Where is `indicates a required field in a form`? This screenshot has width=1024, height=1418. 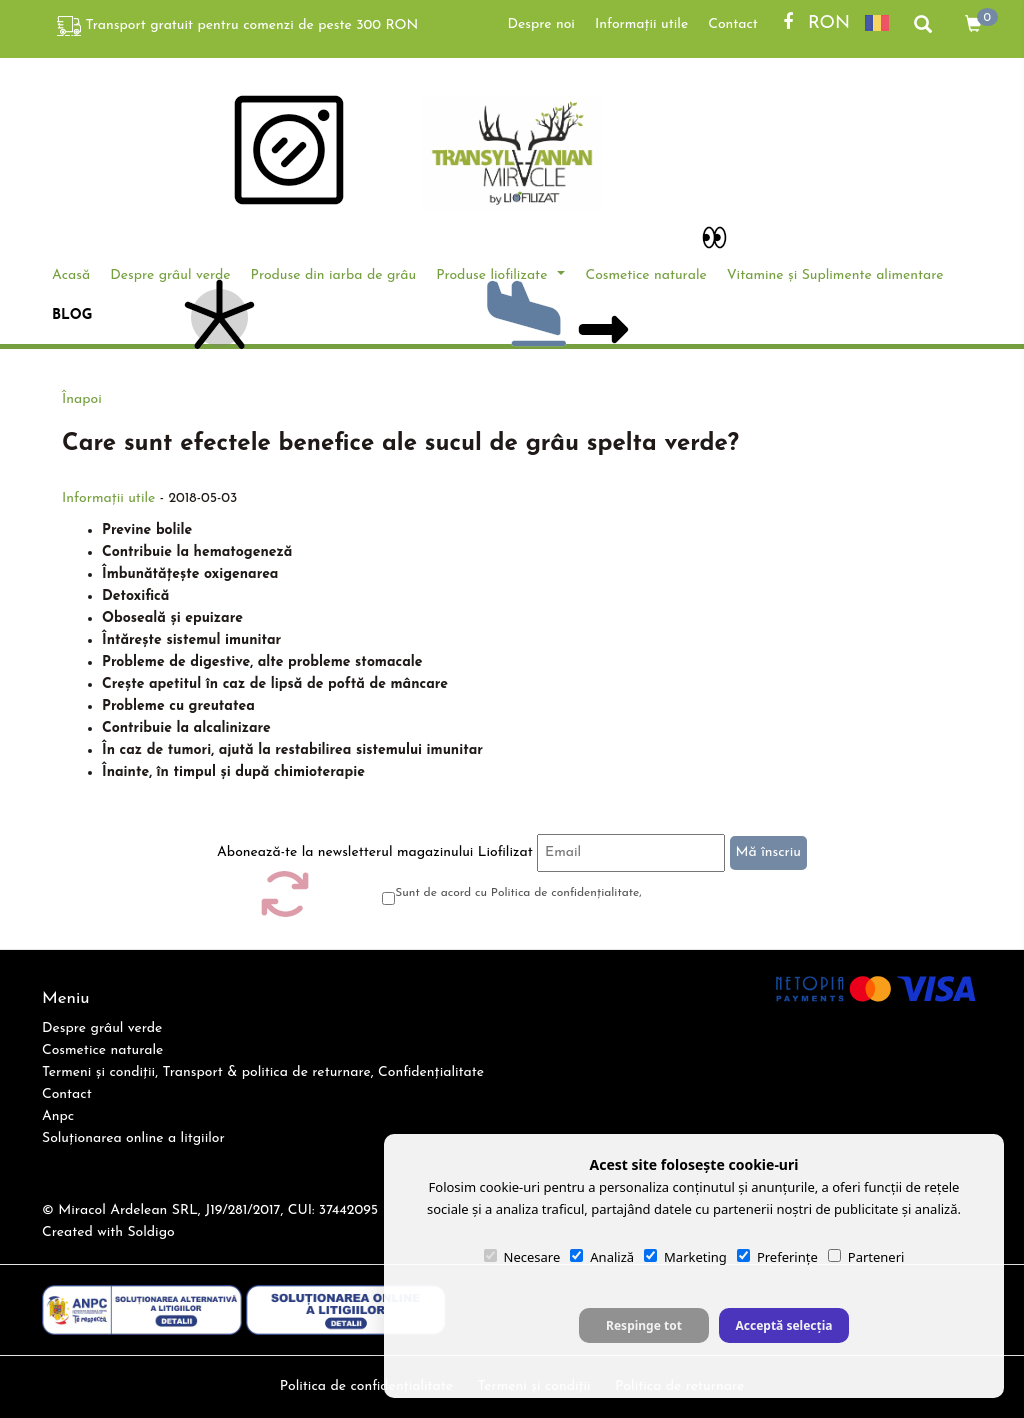 indicates a required field in a form is located at coordinates (219, 317).